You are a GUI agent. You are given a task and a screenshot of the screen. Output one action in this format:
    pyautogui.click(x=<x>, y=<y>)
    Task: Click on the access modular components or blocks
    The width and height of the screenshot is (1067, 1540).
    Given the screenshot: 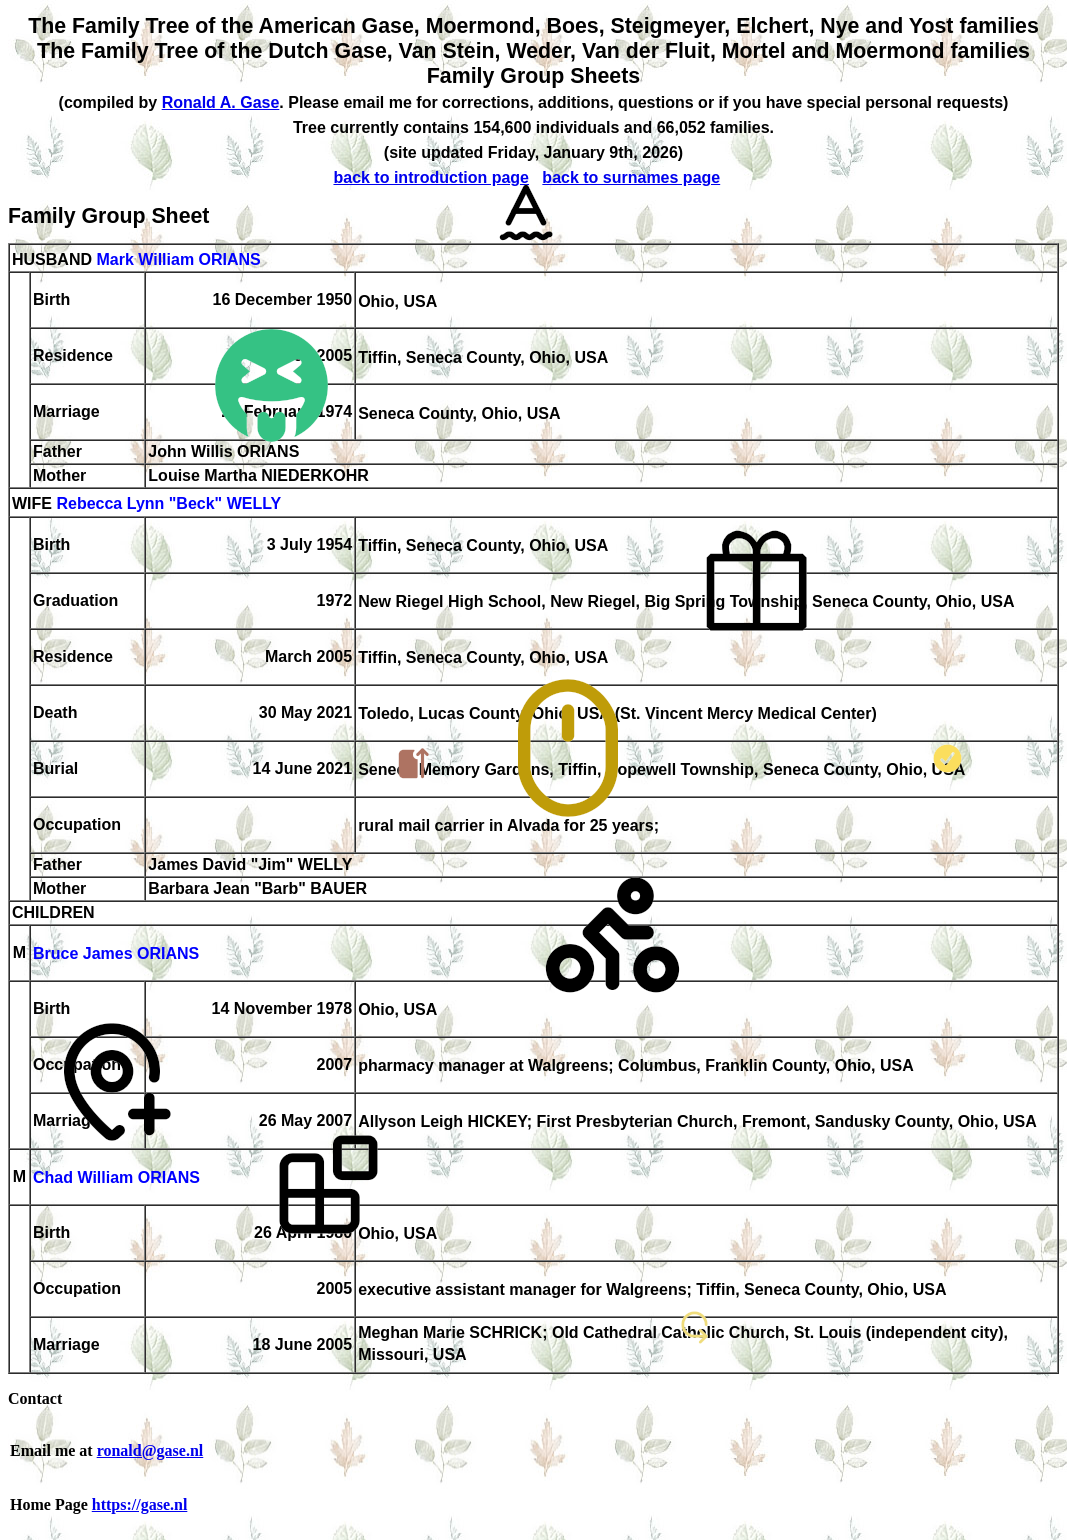 What is the action you would take?
    pyautogui.click(x=328, y=1184)
    